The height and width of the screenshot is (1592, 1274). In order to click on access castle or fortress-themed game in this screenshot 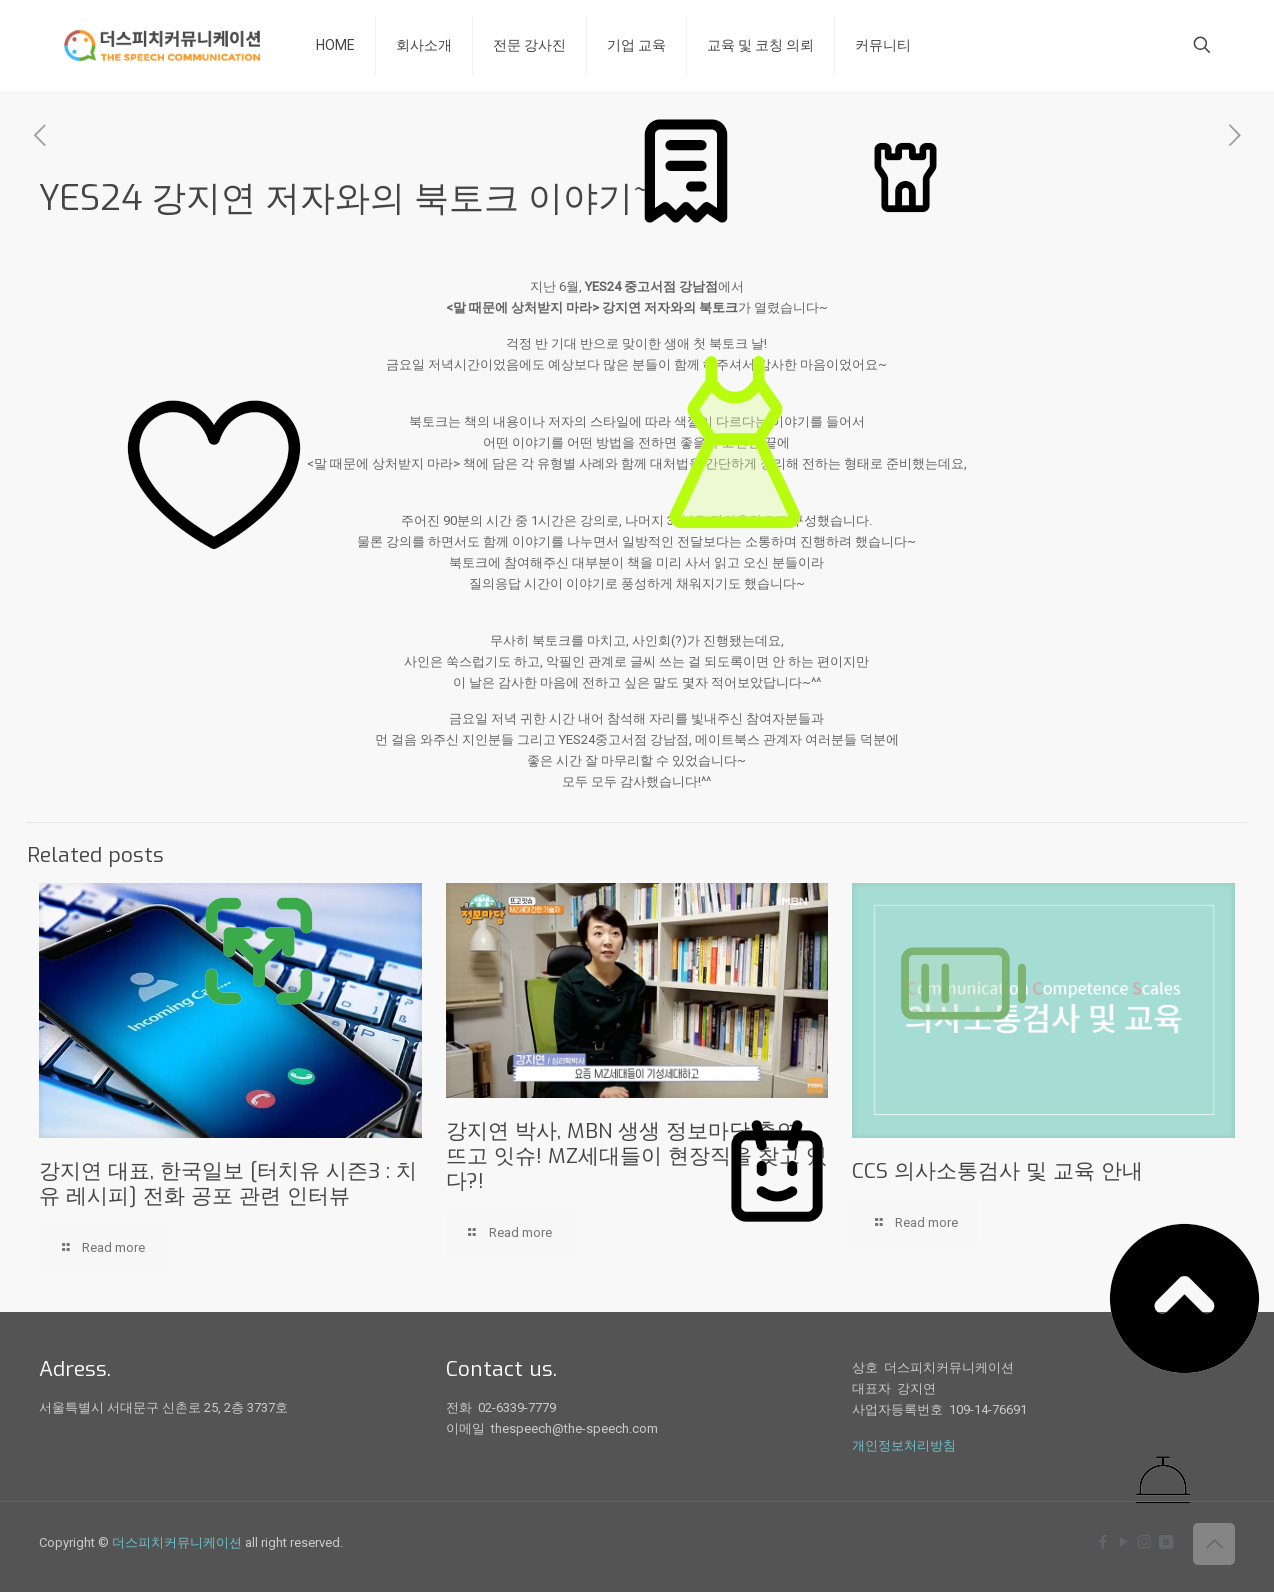, I will do `click(905, 177)`.